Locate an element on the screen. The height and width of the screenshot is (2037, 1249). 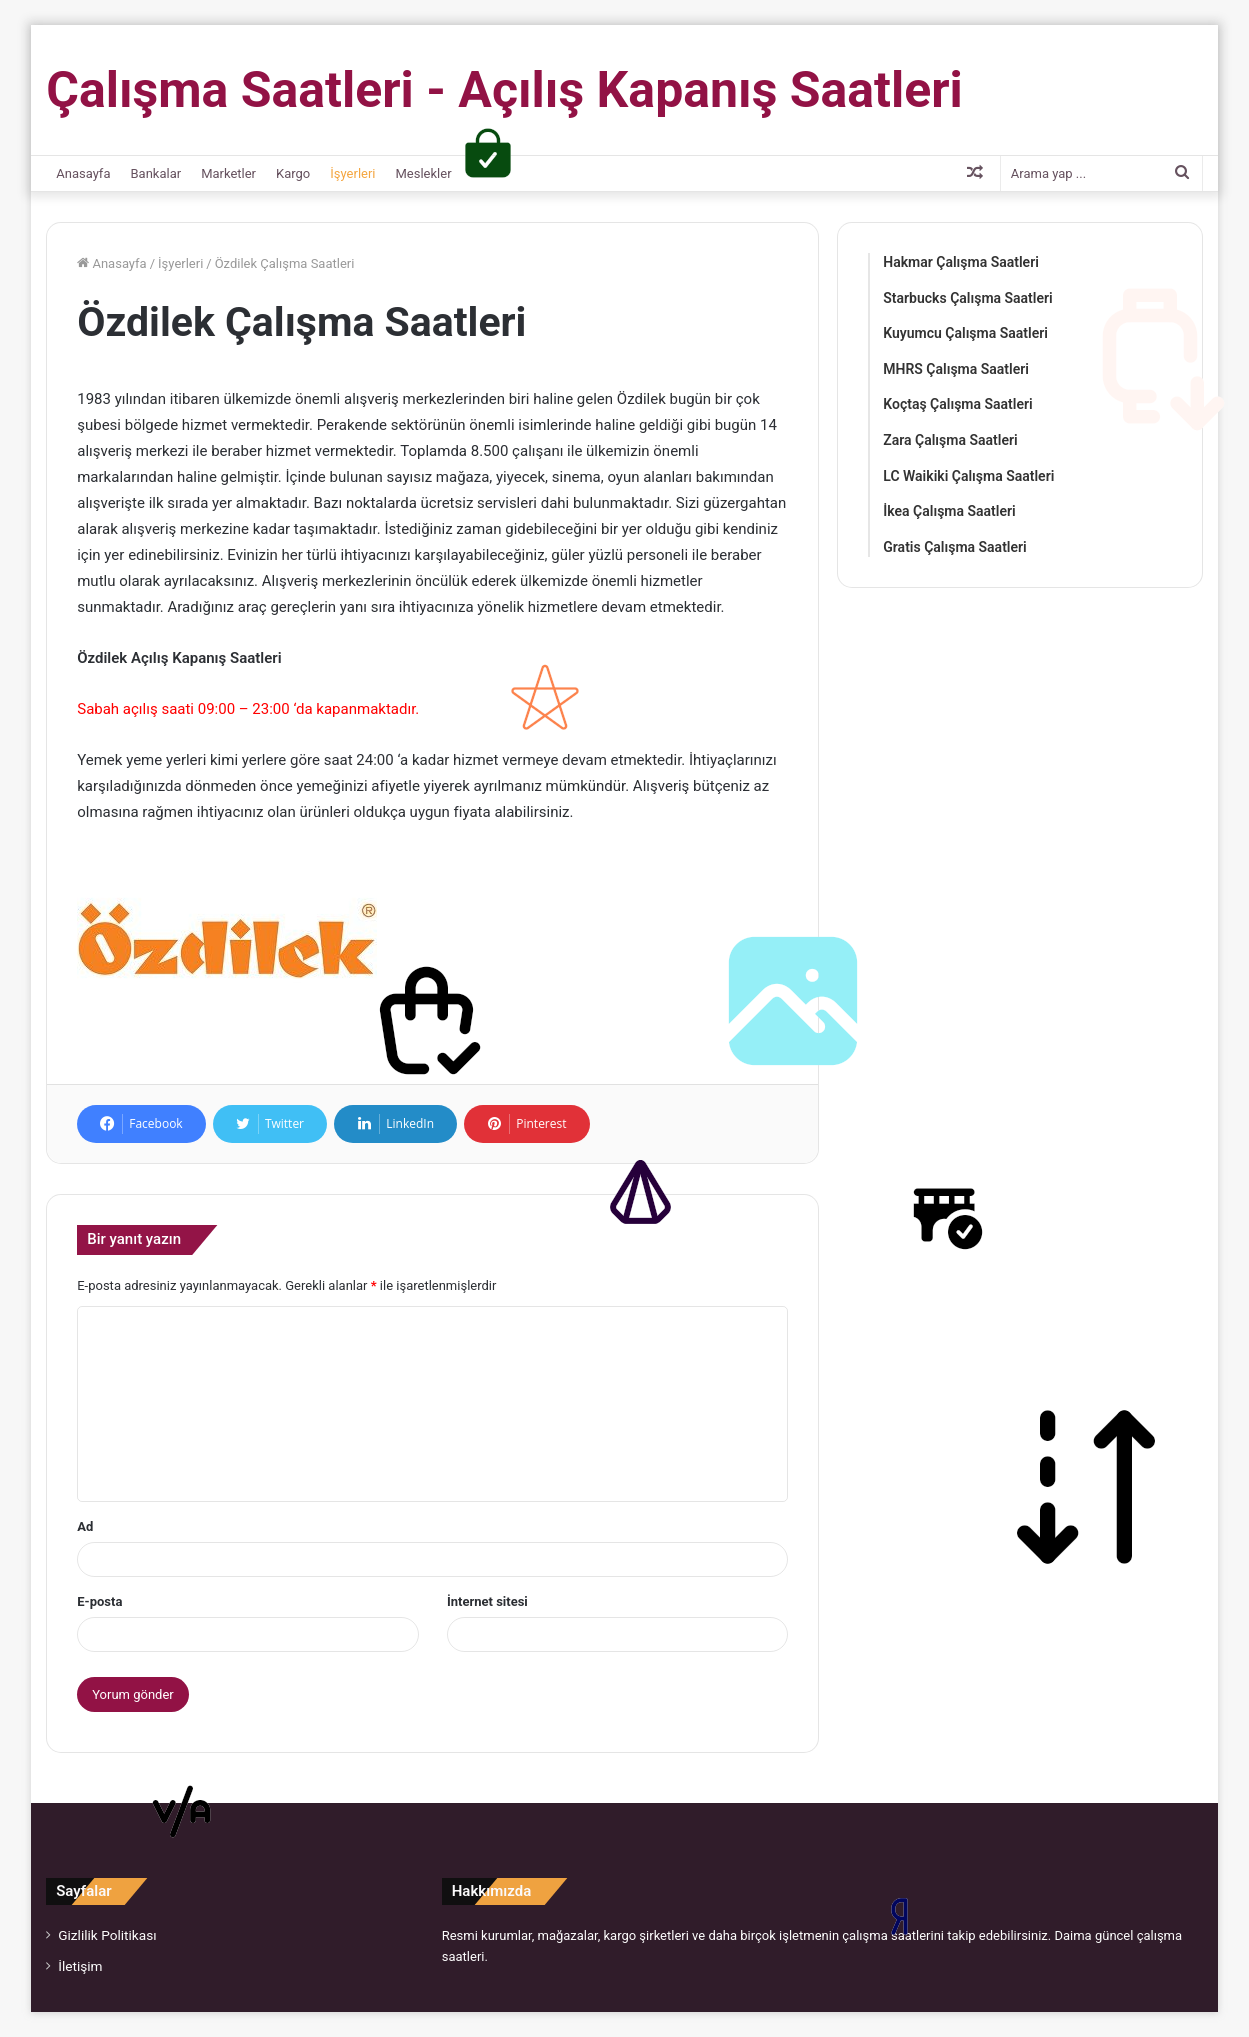
view 3D shape or geometric object is located at coordinates (640, 1193).